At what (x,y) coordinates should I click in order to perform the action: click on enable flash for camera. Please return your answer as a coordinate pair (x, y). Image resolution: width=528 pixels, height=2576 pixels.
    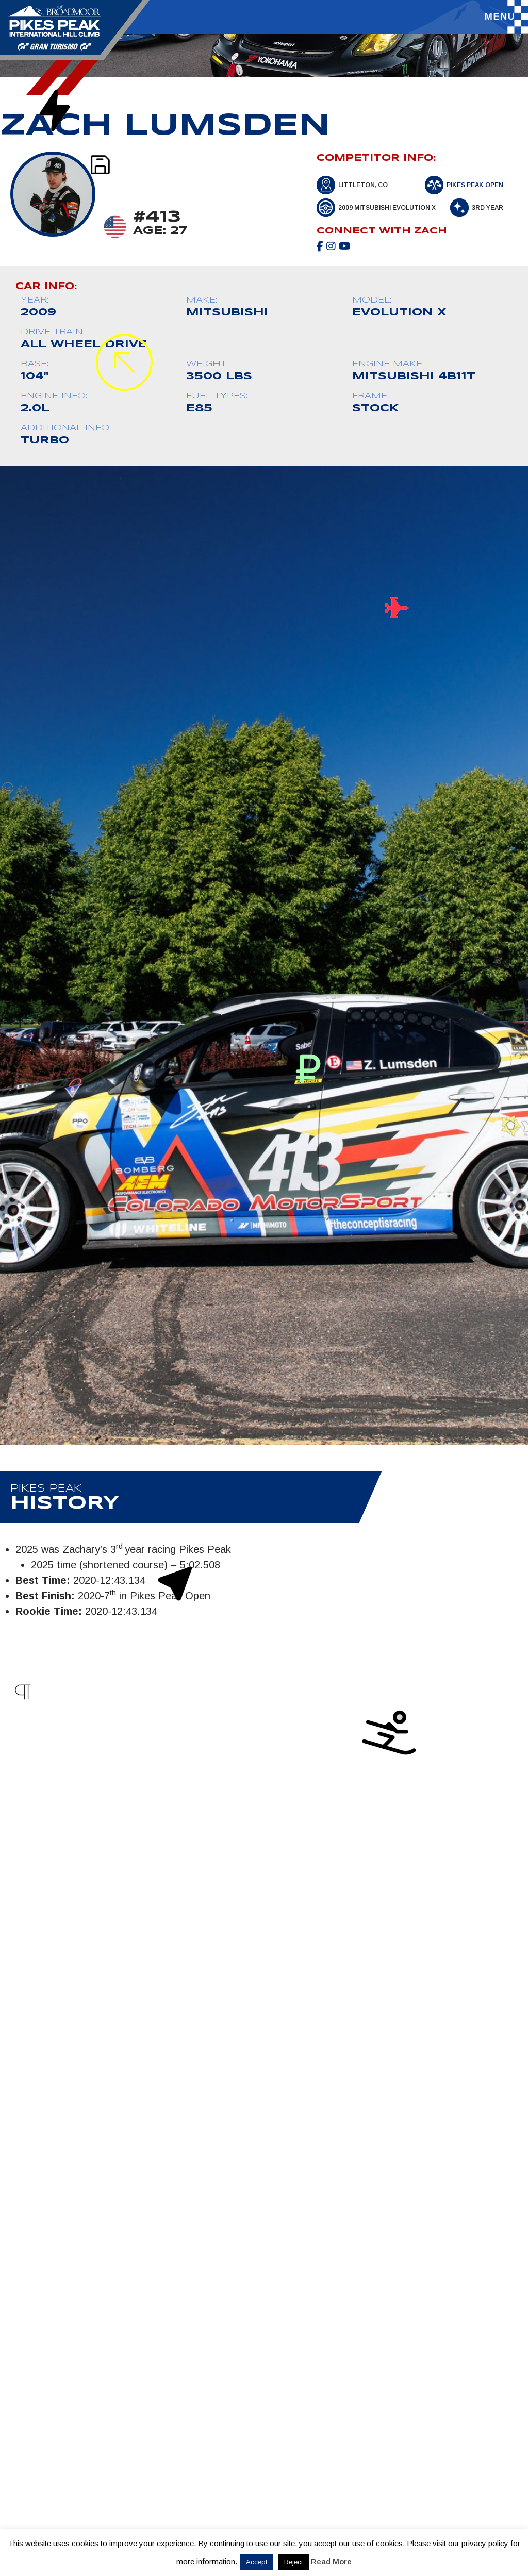
    Looking at the image, I should click on (55, 110).